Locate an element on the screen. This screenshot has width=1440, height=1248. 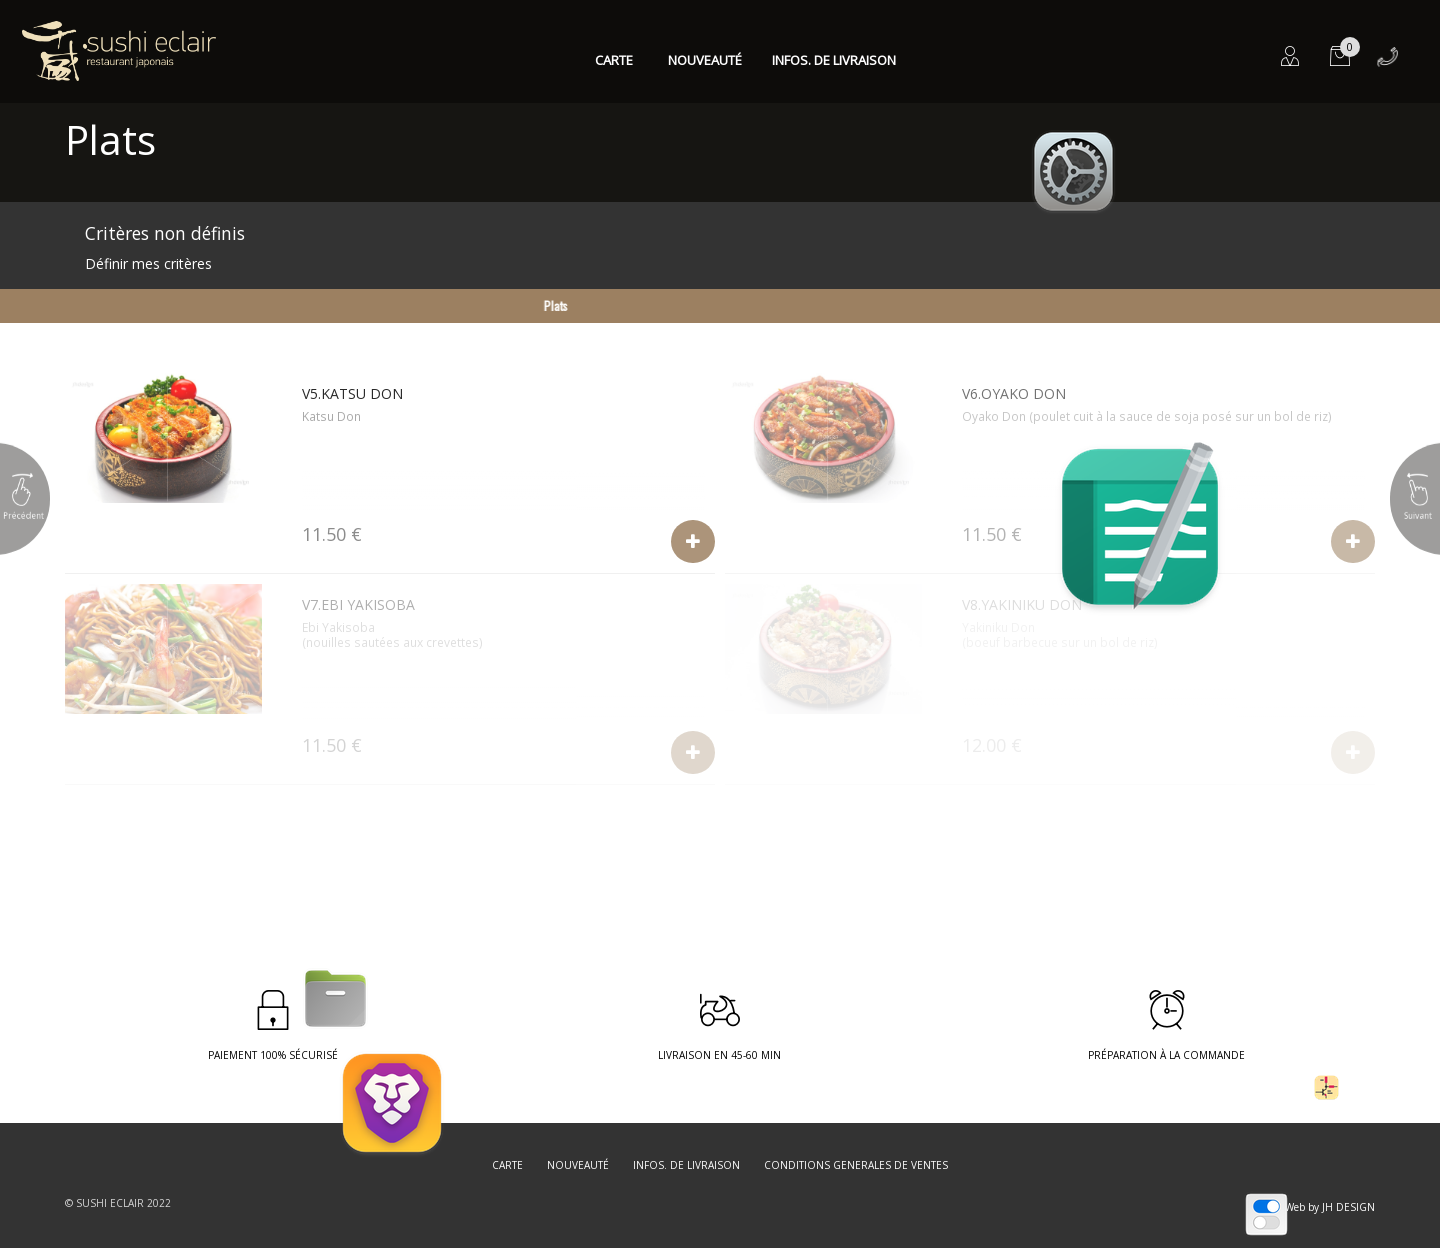
open system preferences or settings is located at coordinates (1073, 171).